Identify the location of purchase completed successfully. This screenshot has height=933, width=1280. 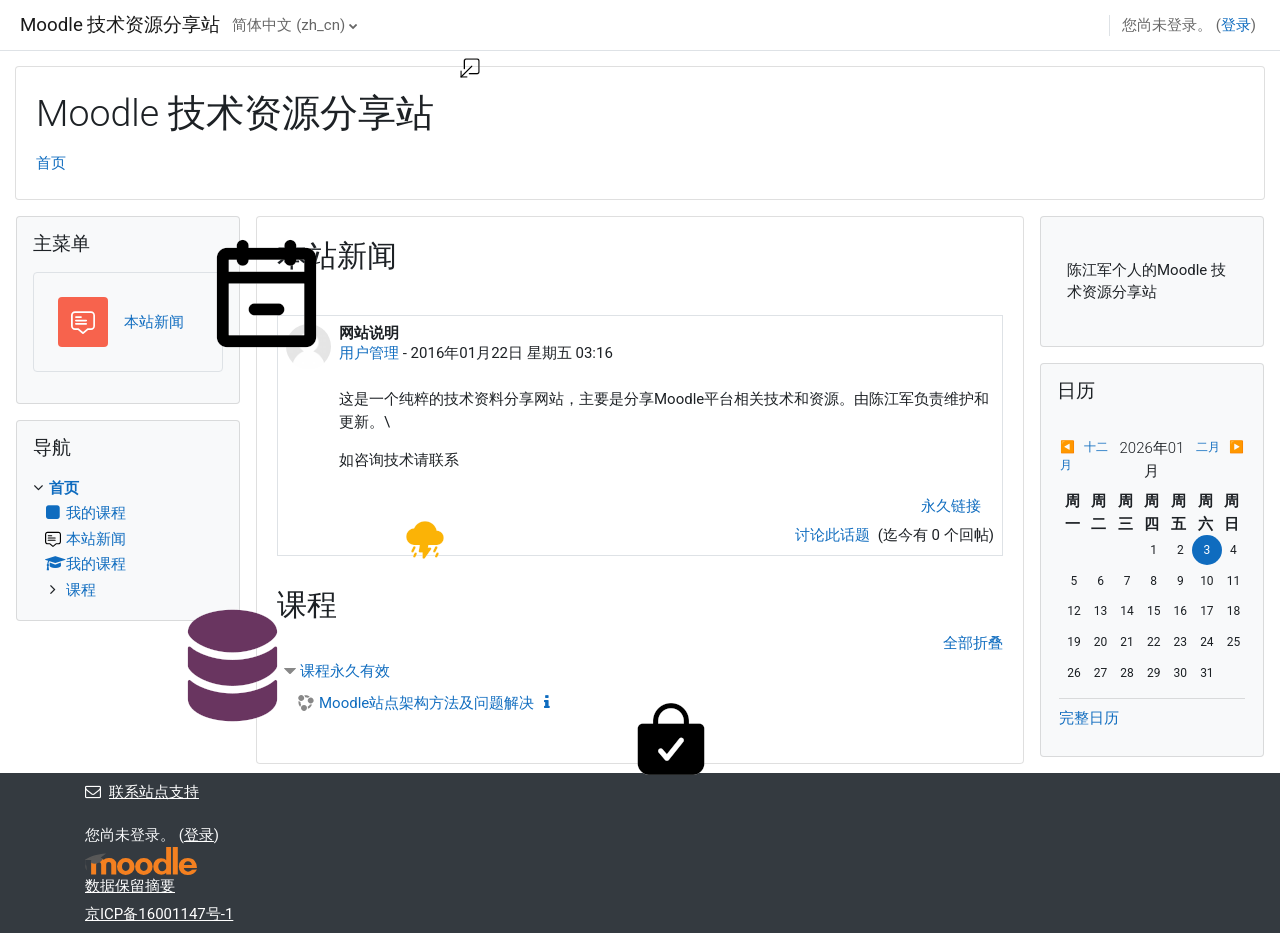
(671, 739).